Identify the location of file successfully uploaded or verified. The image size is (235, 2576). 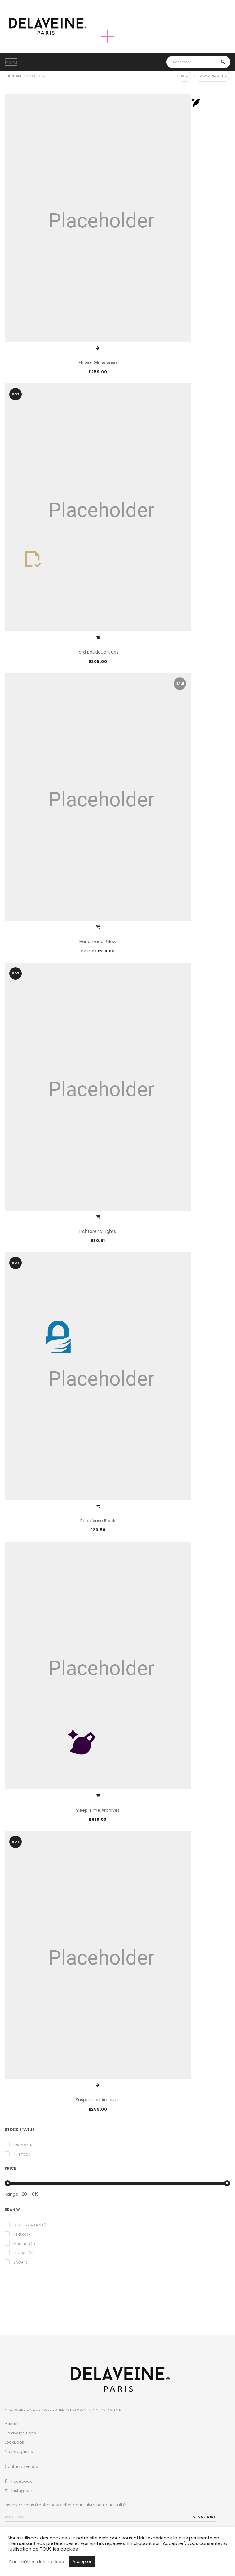
(32, 559).